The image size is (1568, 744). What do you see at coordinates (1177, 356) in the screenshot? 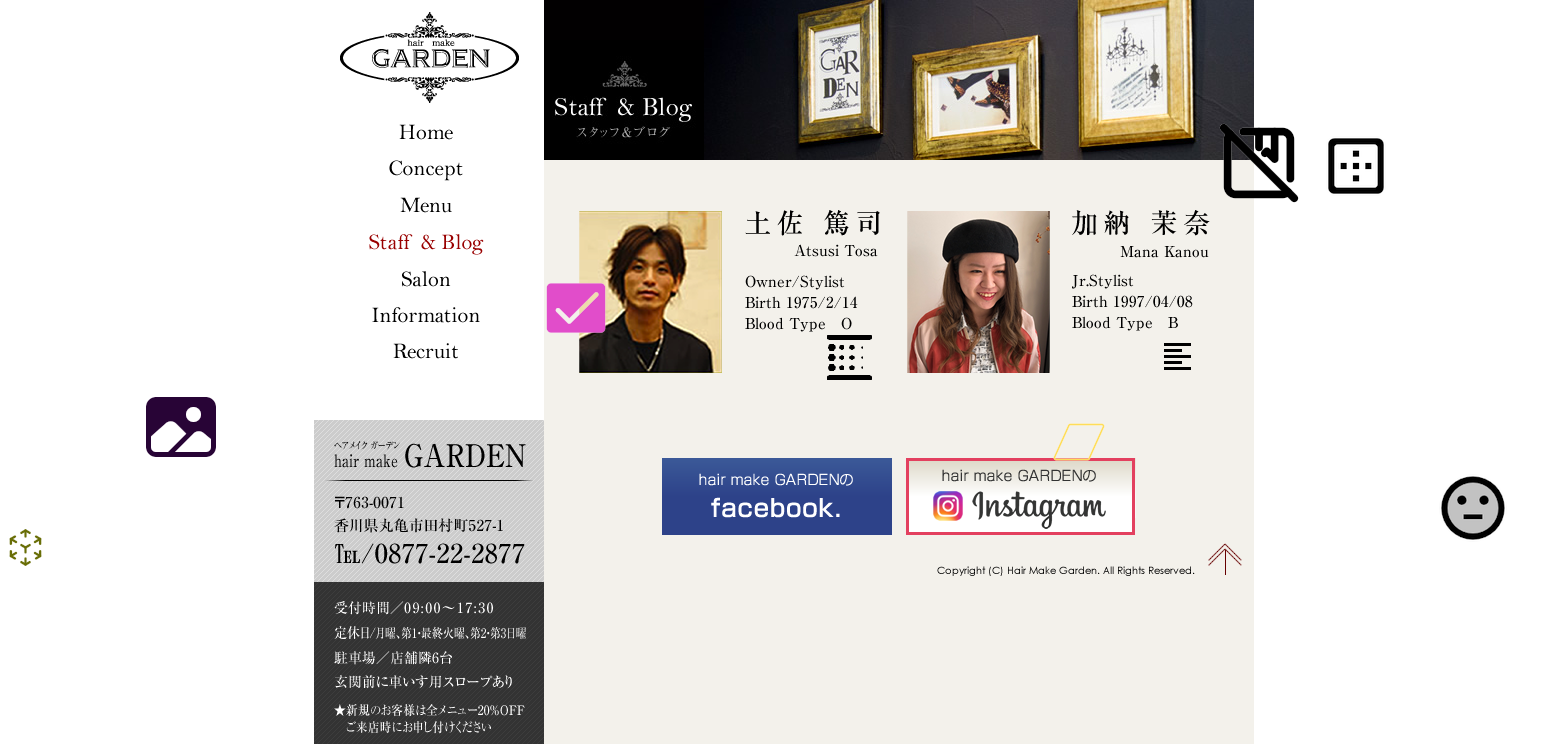
I see `align text to the left` at bounding box center [1177, 356].